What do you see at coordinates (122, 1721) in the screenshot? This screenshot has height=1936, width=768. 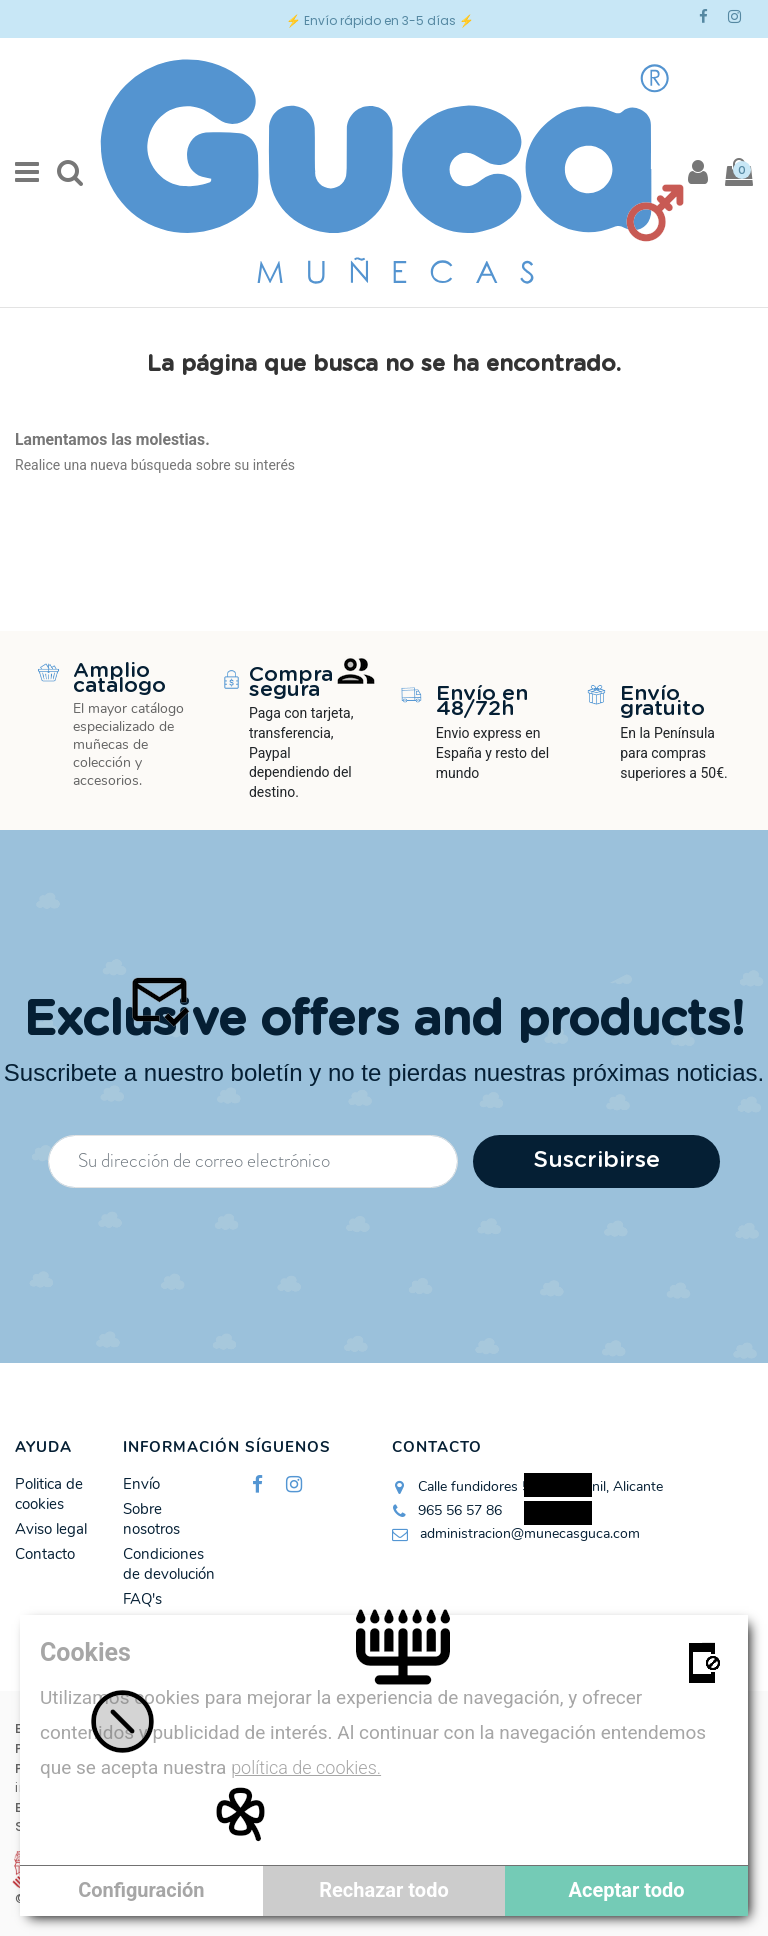 I see `indicates a prohibited or restricted action` at bounding box center [122, 1721].